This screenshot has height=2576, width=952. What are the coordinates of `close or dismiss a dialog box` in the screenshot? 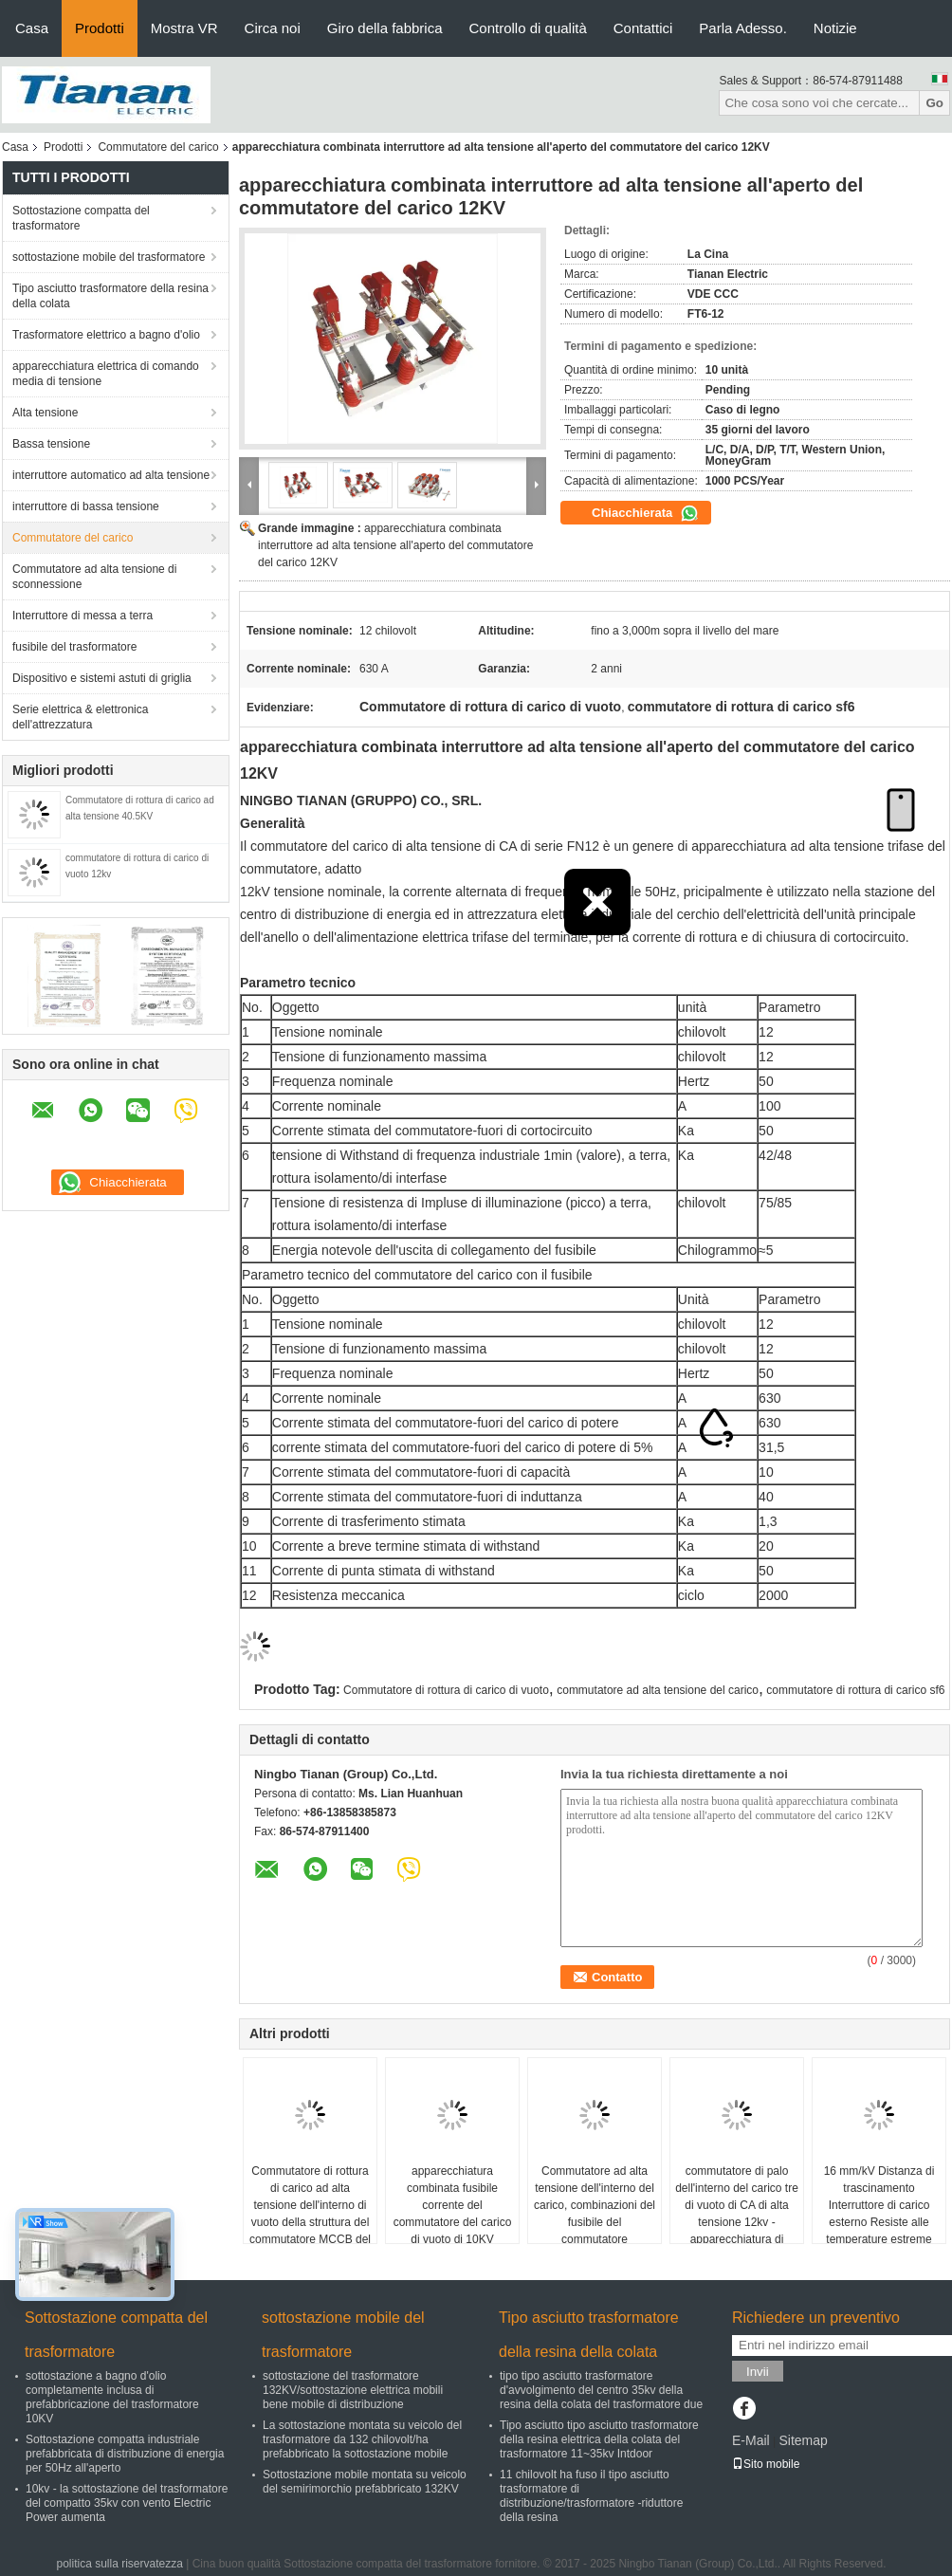 It's located at (597, 902).